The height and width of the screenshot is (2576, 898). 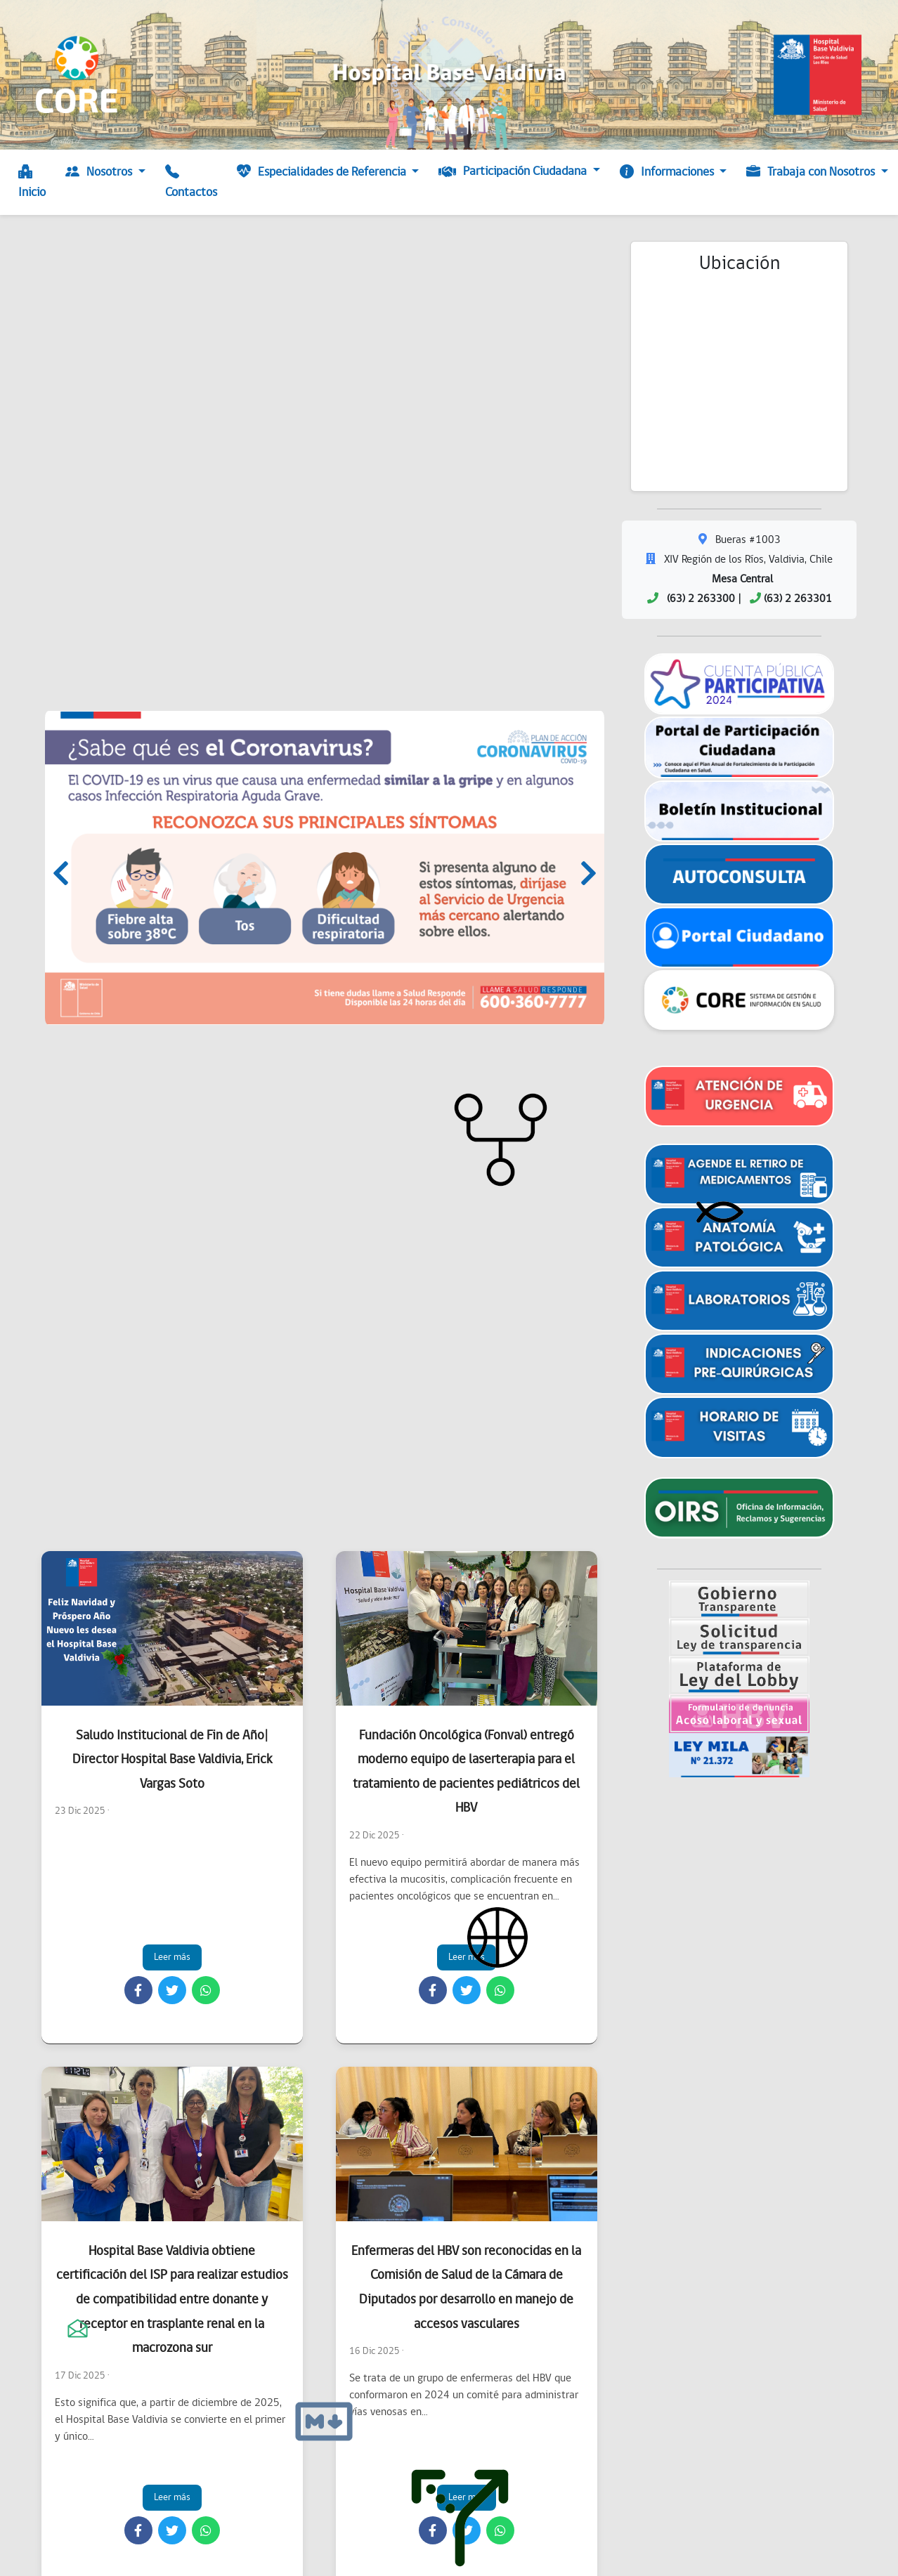 I want to click on view an opened email or message, so click(x=77, y=2329).